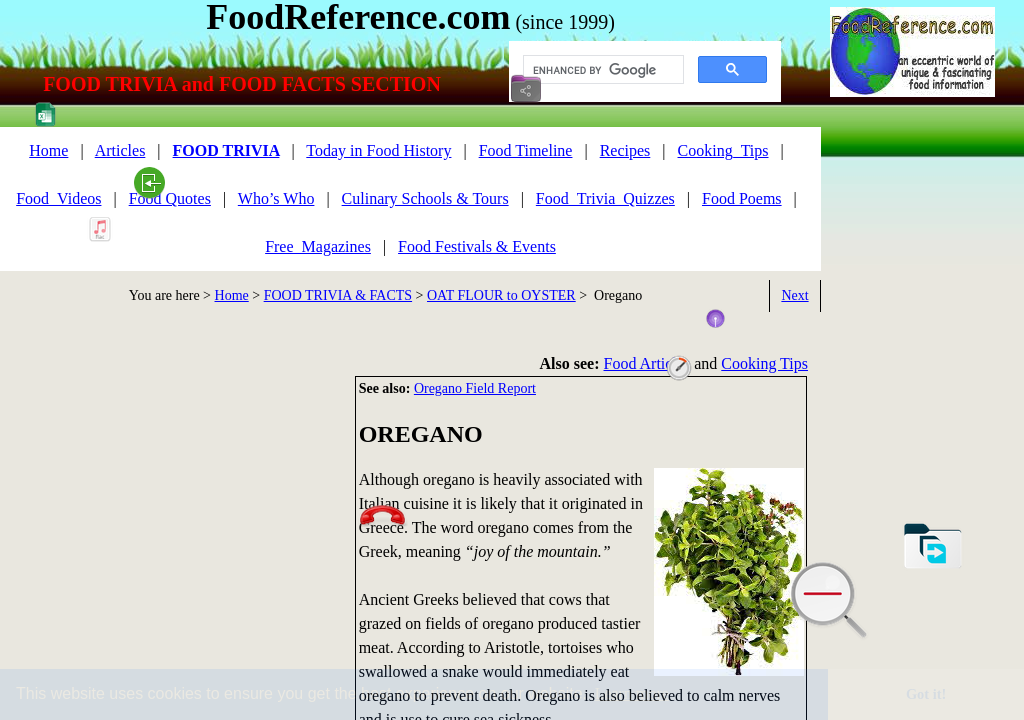 This screenshot has width=1024, height=720. Describe the element at coordinates (45, 114) in the screenshot. I see `open a Microsoft Excel spreadsheet file` at that location.